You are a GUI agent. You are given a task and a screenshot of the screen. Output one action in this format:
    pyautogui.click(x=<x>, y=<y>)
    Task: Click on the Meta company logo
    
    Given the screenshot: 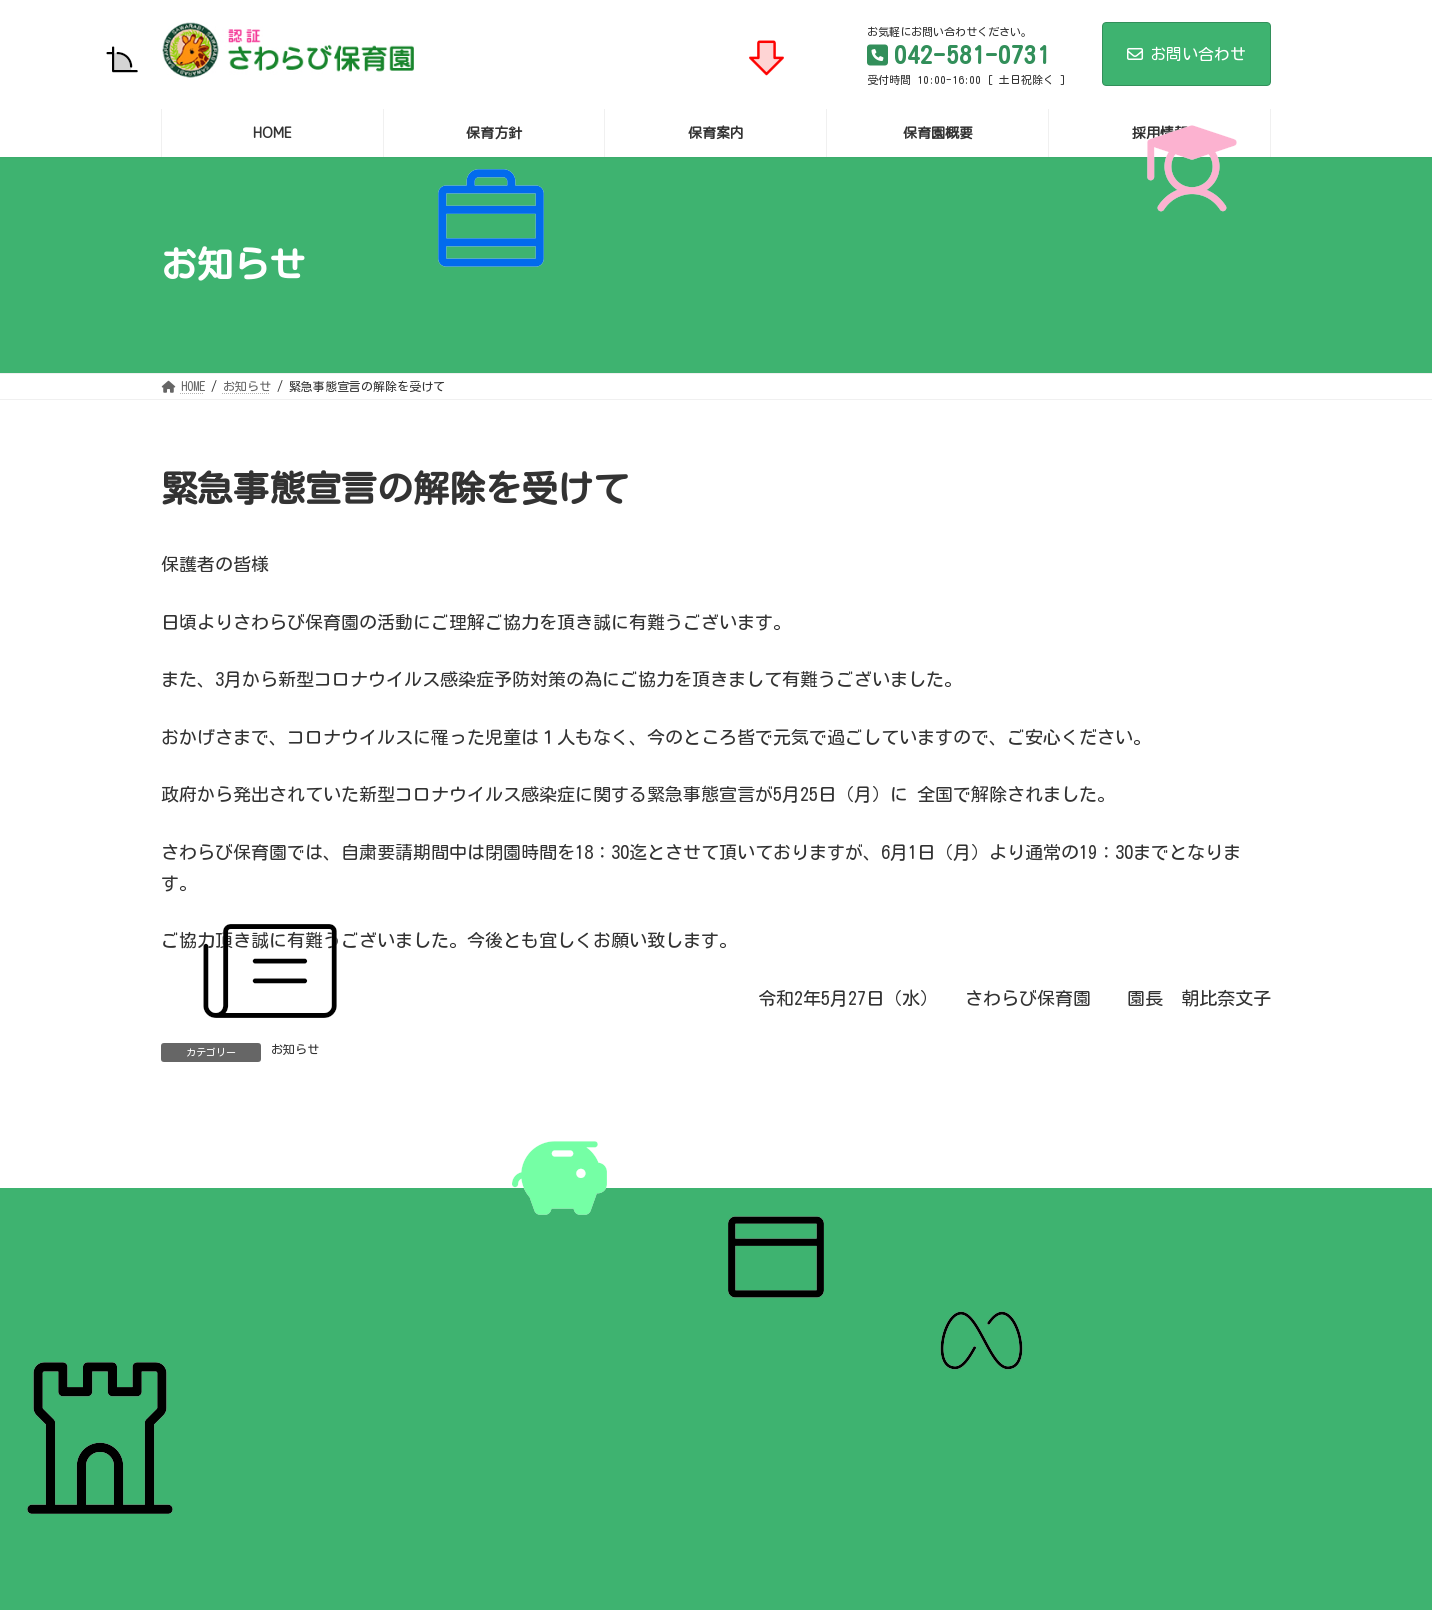 What is the action you would take?
    pyautogui.click(x=981, y=1340)
    